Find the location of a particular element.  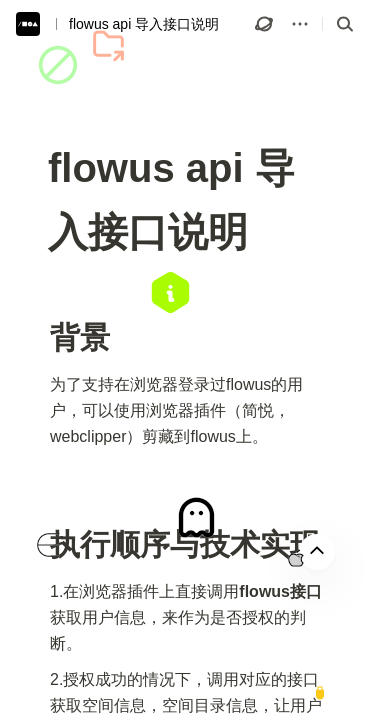

apple company logo or branding element is located at coordinates (296, 559).